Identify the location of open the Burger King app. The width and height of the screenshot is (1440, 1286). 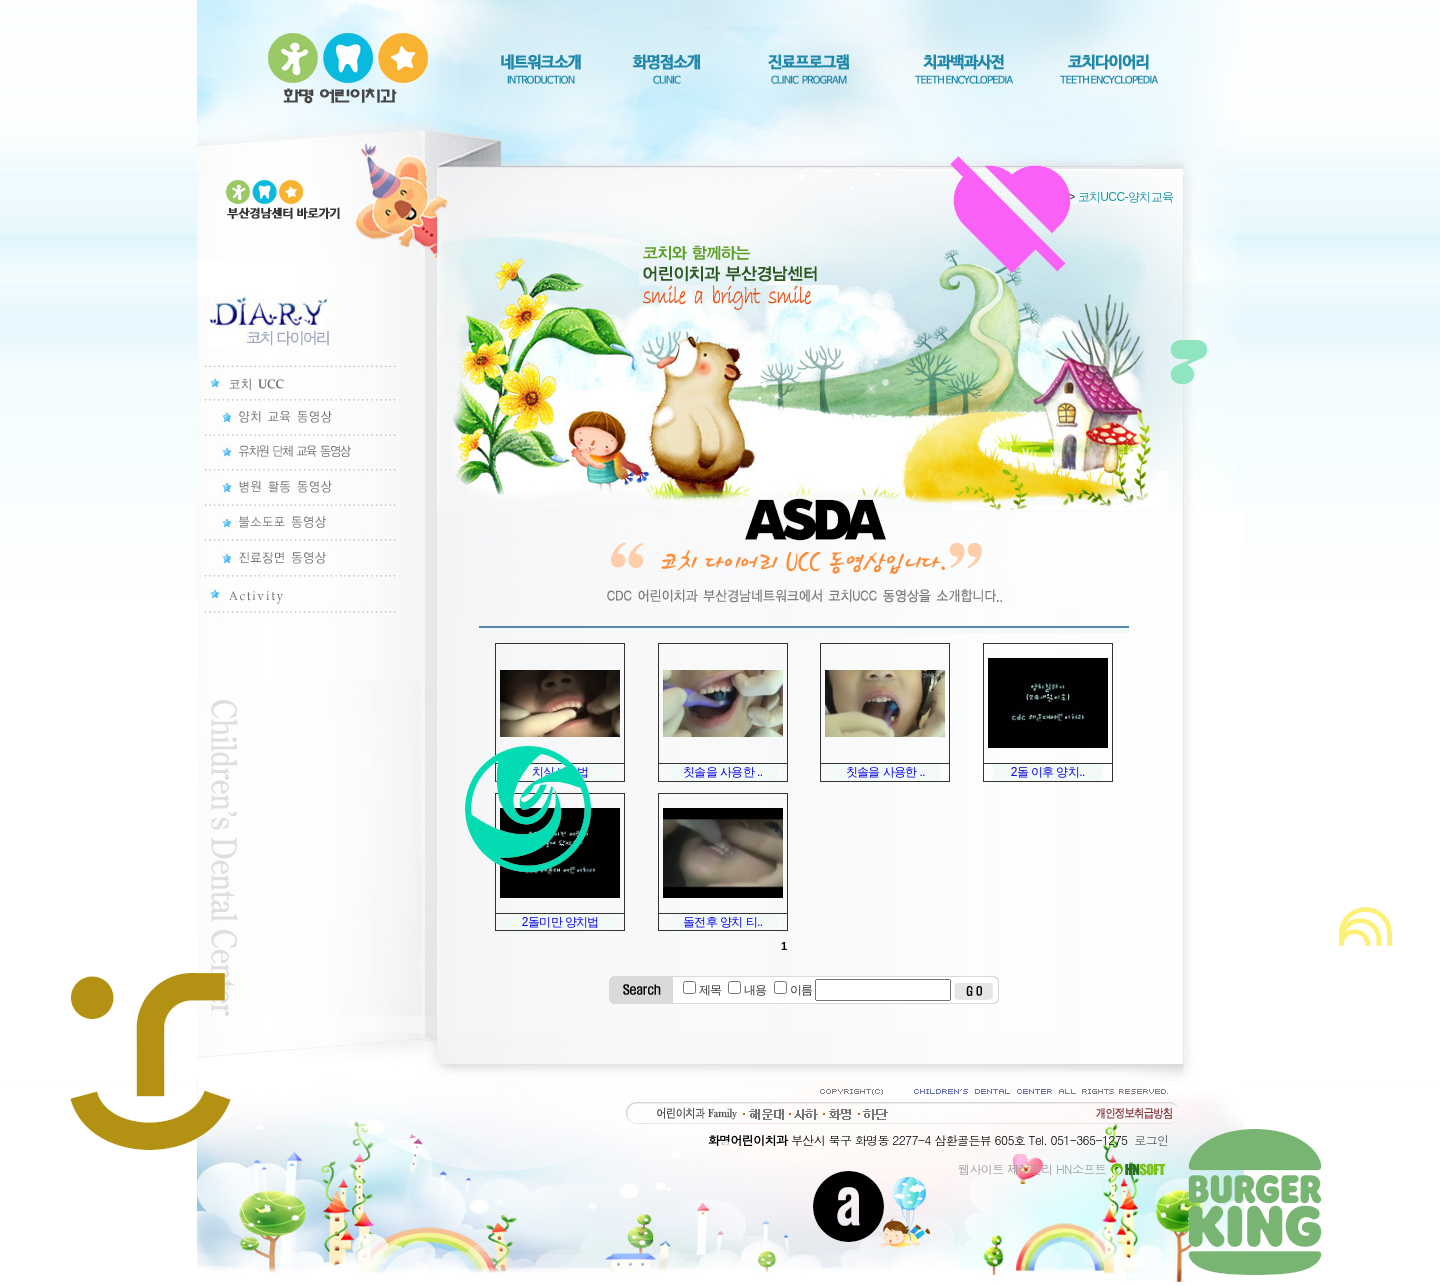
(1255, 1202).